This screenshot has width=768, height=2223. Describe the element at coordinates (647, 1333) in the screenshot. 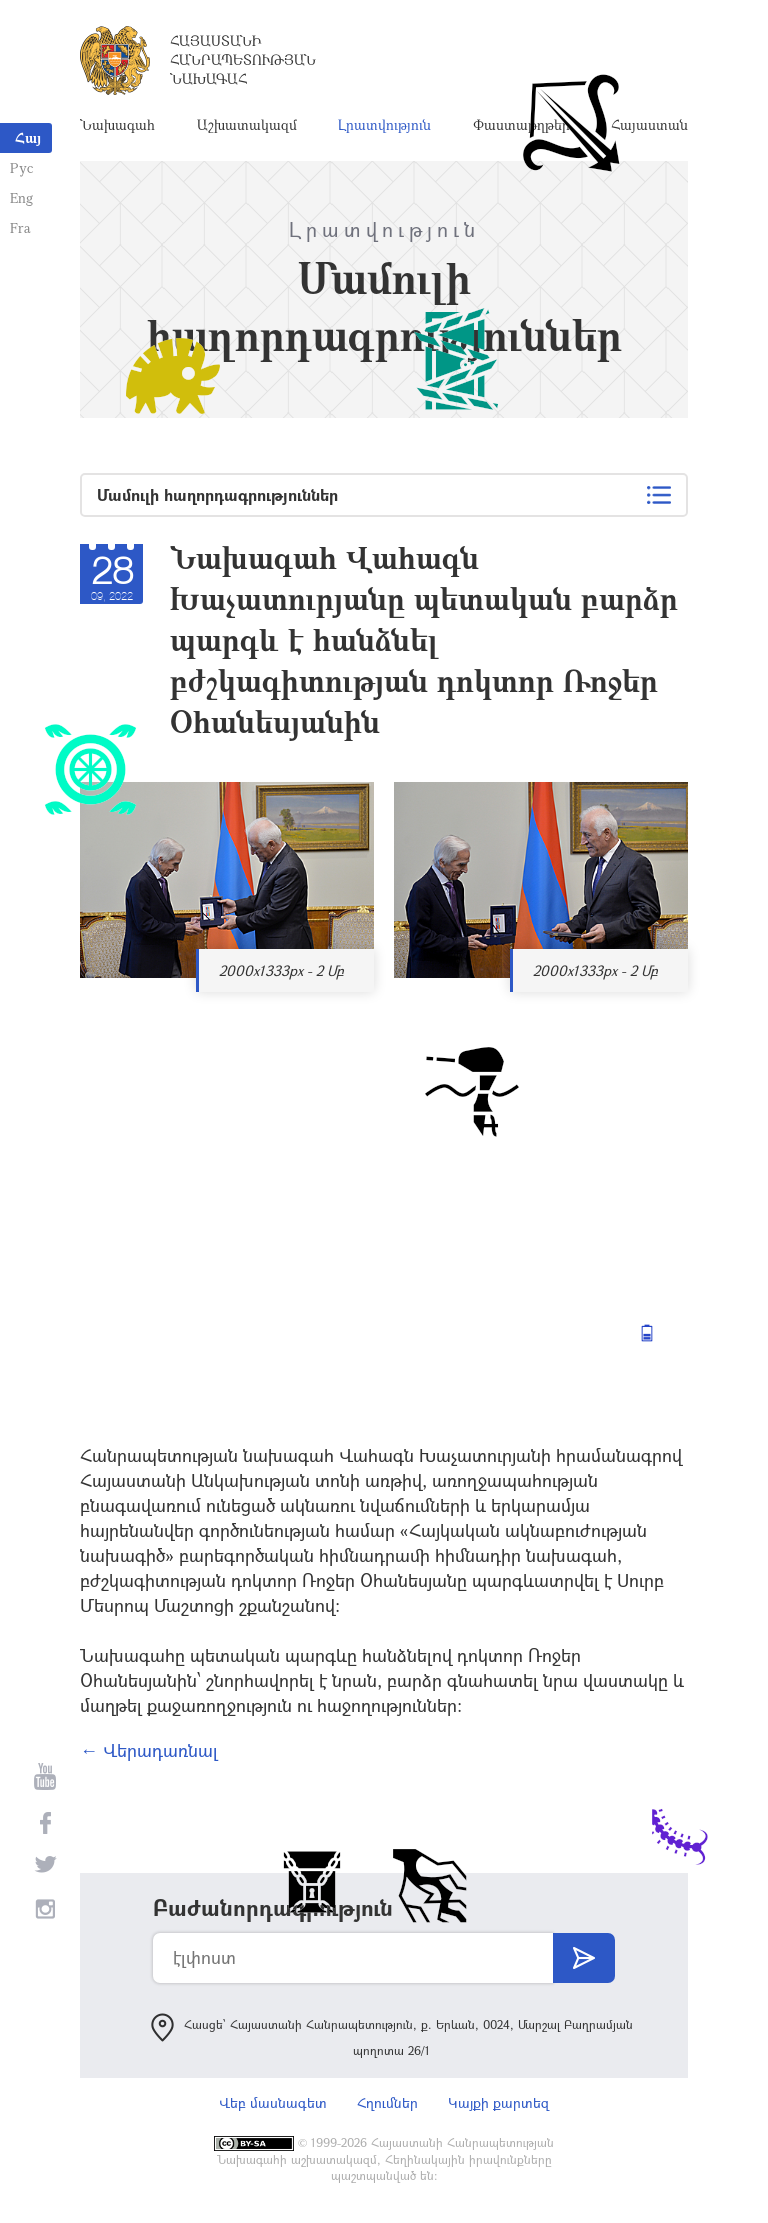

I see `indicates battery at 50% charge` at that location.